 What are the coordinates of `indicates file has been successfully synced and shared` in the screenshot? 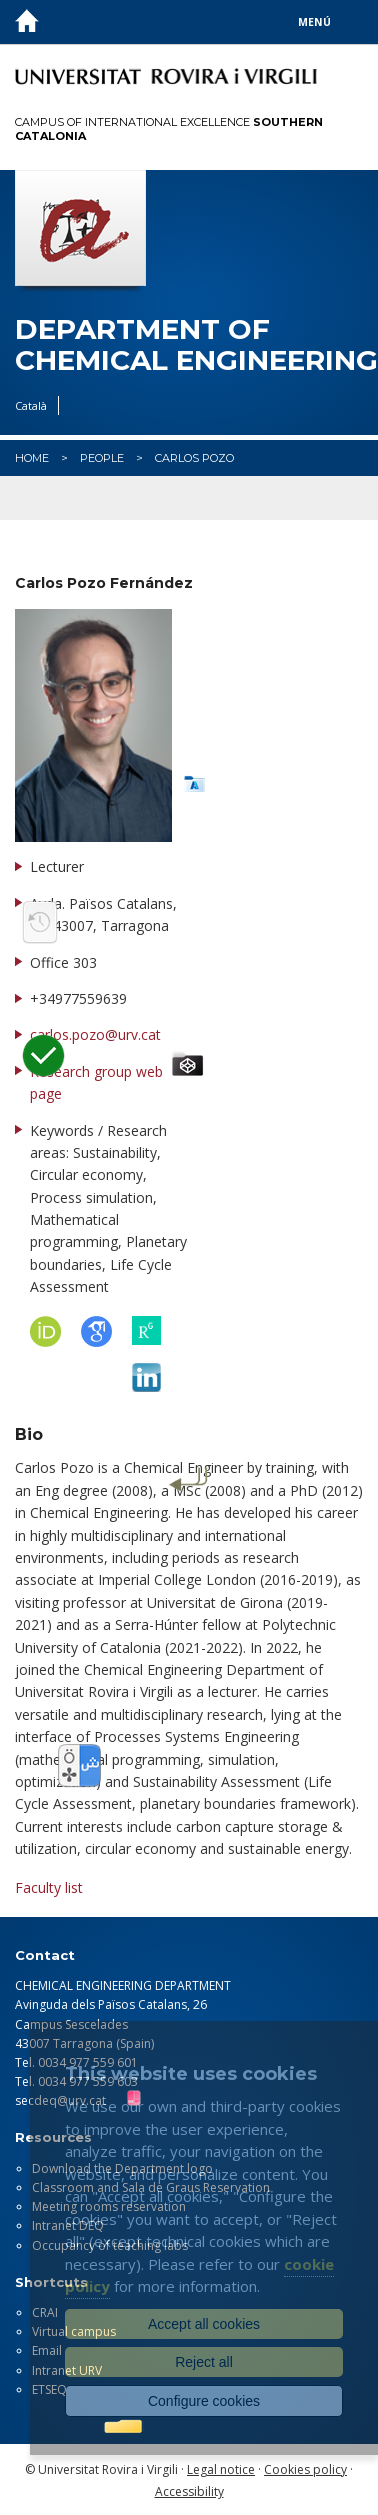 It's located at (43, 1055).